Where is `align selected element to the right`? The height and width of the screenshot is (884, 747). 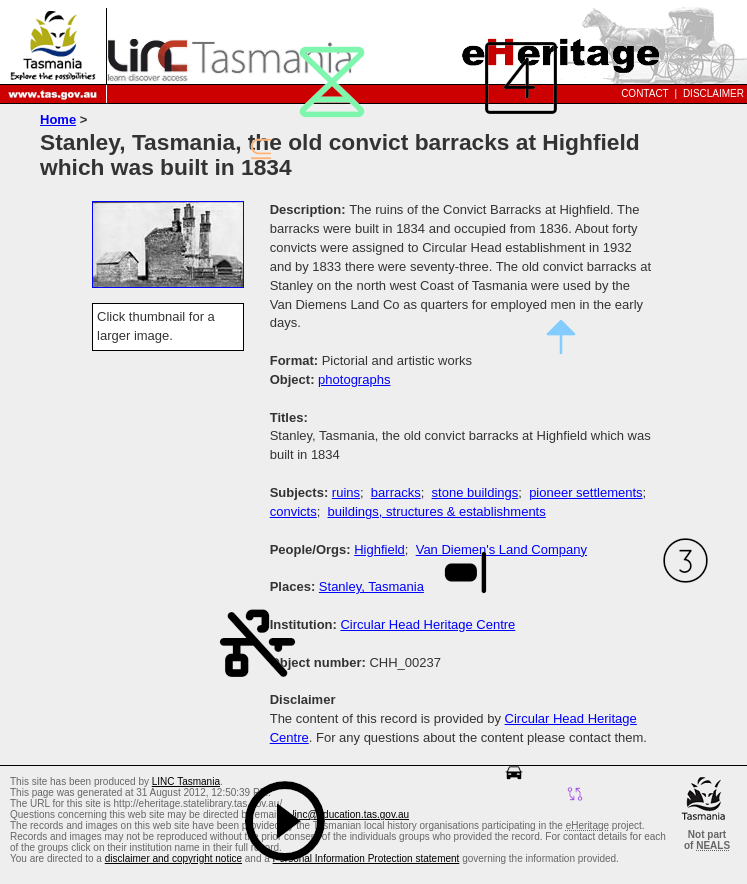 align selected element to the right is located at coordinates (465, 572).